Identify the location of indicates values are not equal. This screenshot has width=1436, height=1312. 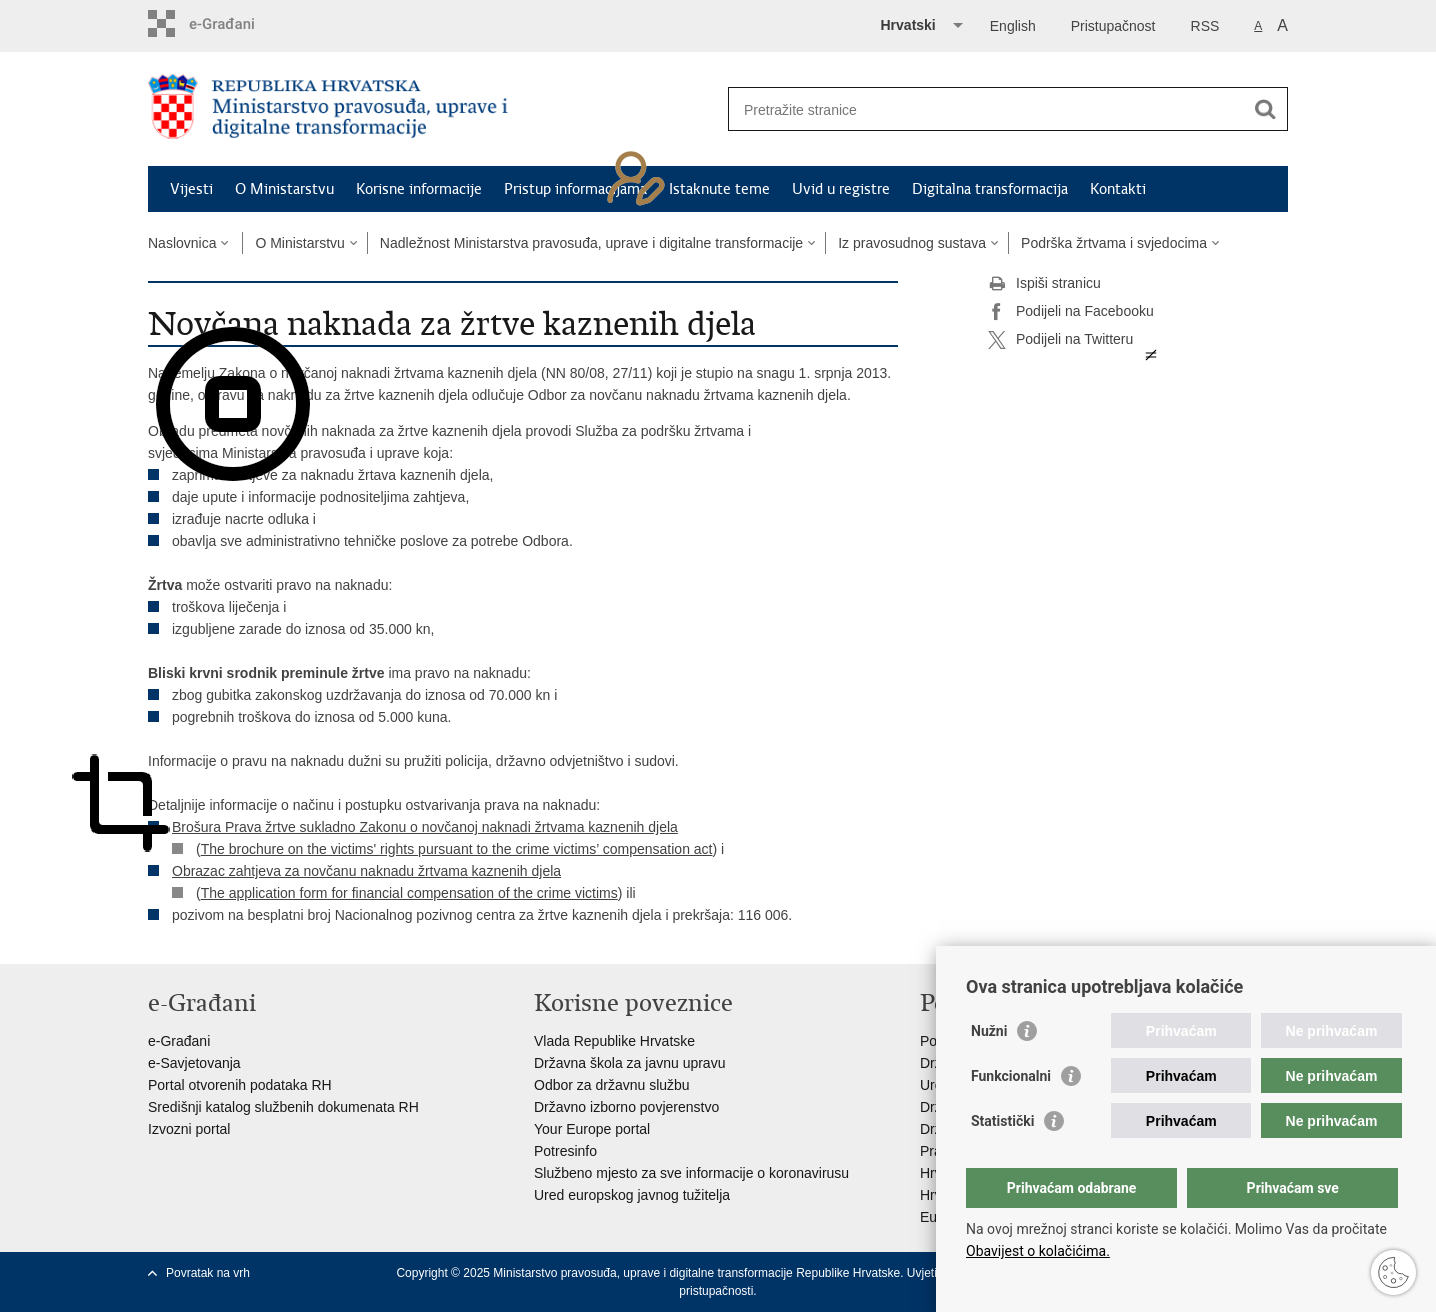
(1151, 355).